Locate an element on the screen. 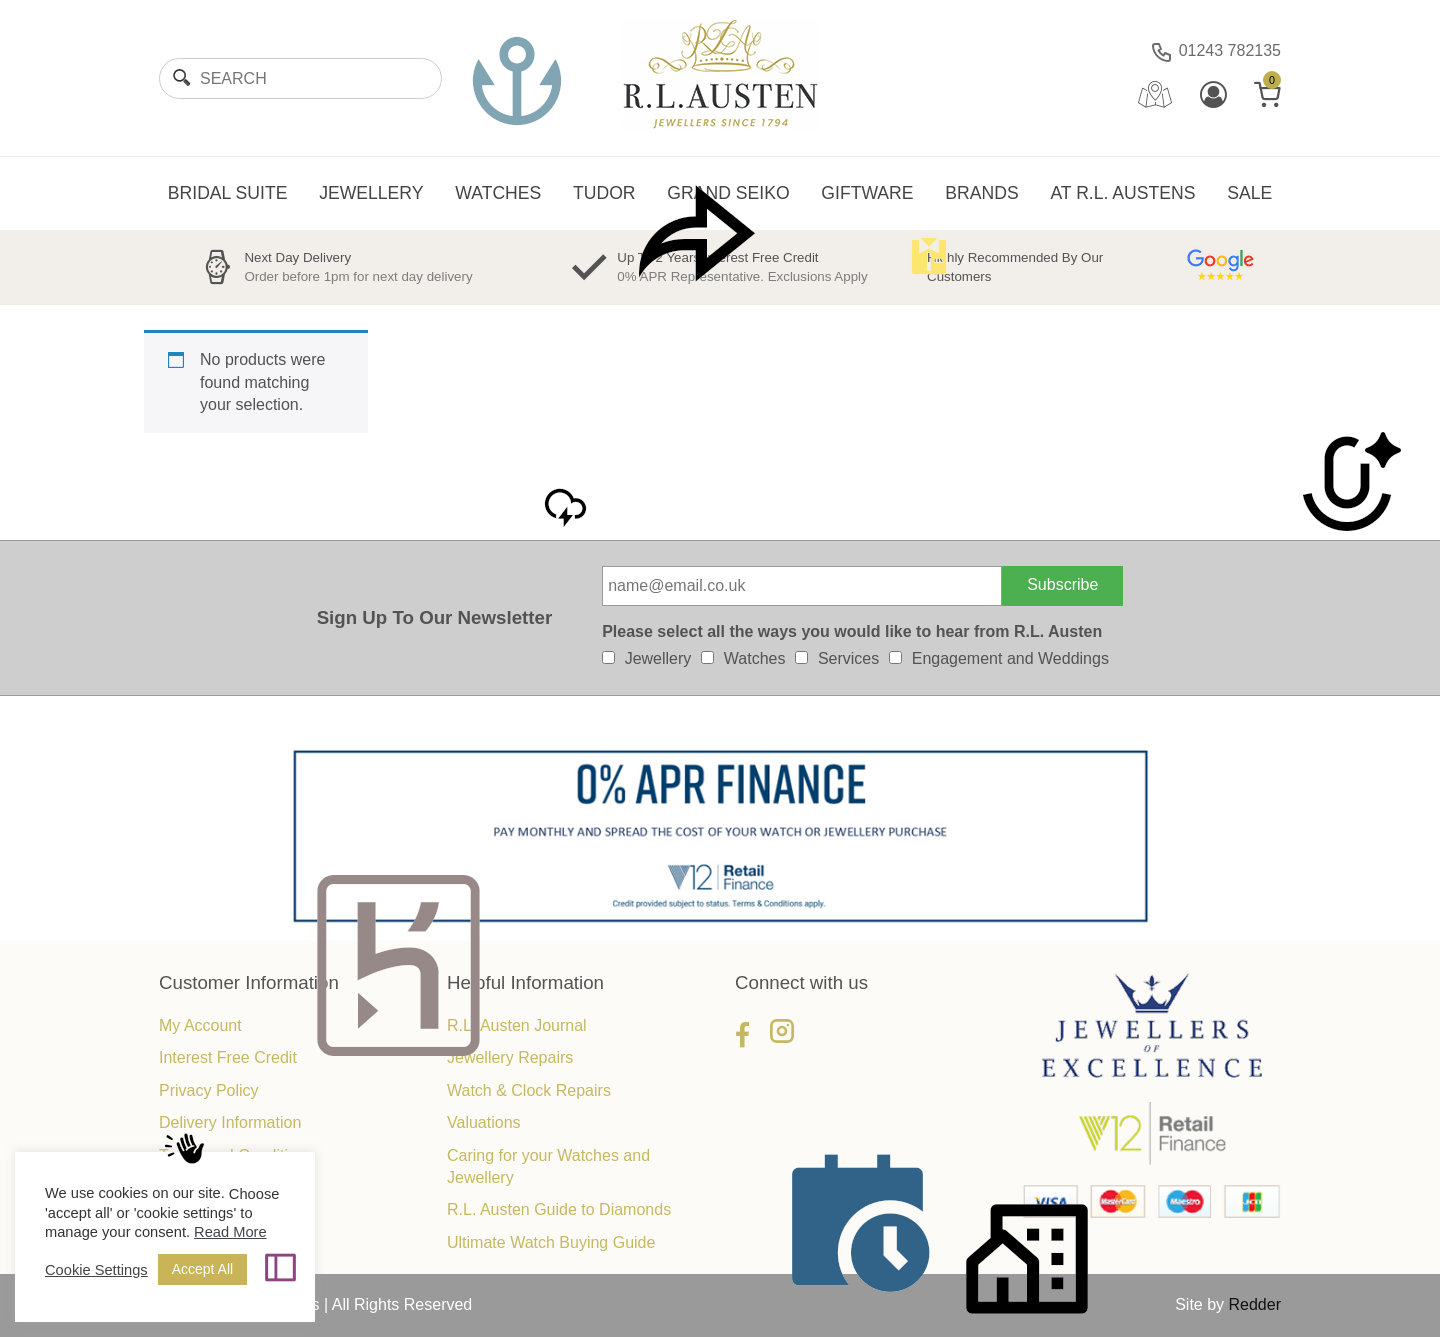 The image size is (1440, 1337). link to Heroku cloud platform is located at coordinates (398, 965).